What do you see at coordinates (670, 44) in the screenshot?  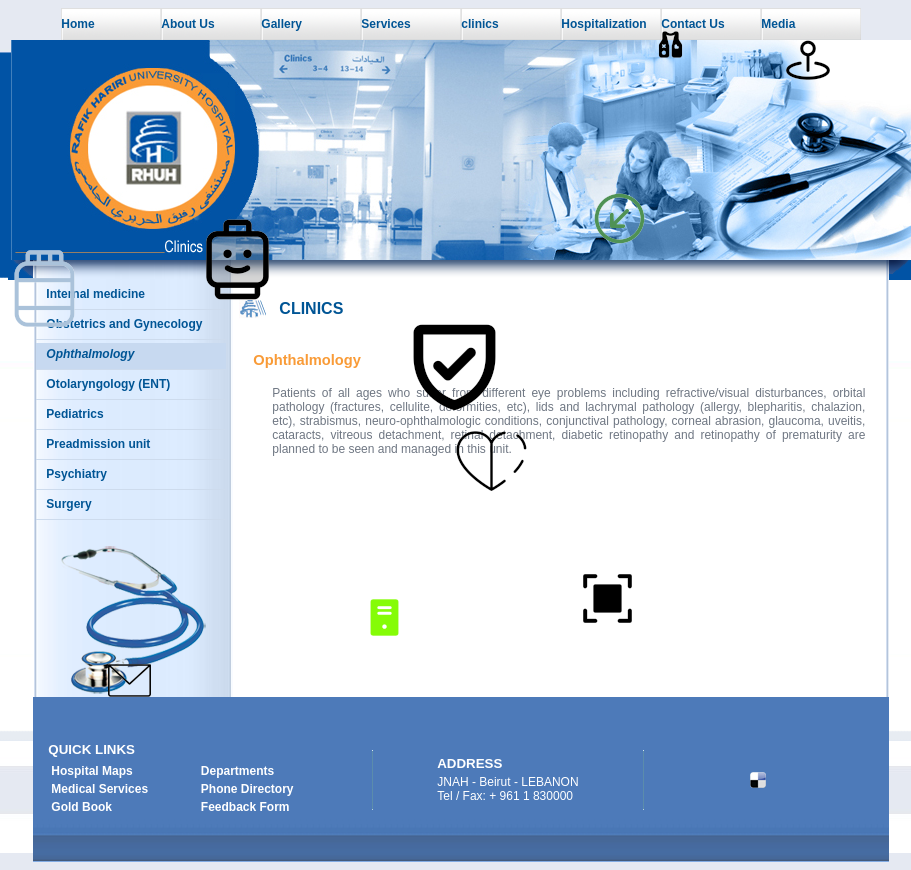 I see `safety vest or protective gear settings` at bounding box center [670, 44].